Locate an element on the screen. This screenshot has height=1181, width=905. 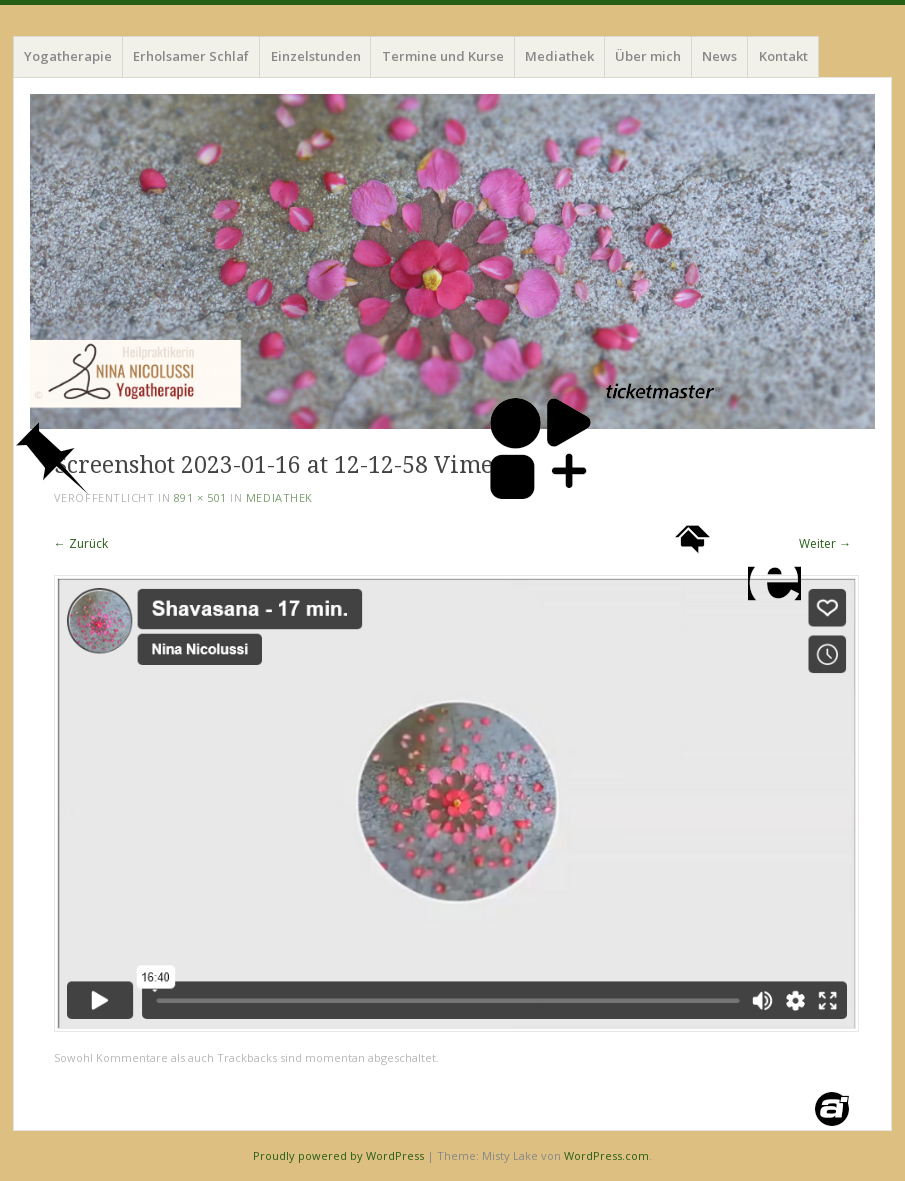
open the Ticketmaster app is located at coordinates (663, 391).